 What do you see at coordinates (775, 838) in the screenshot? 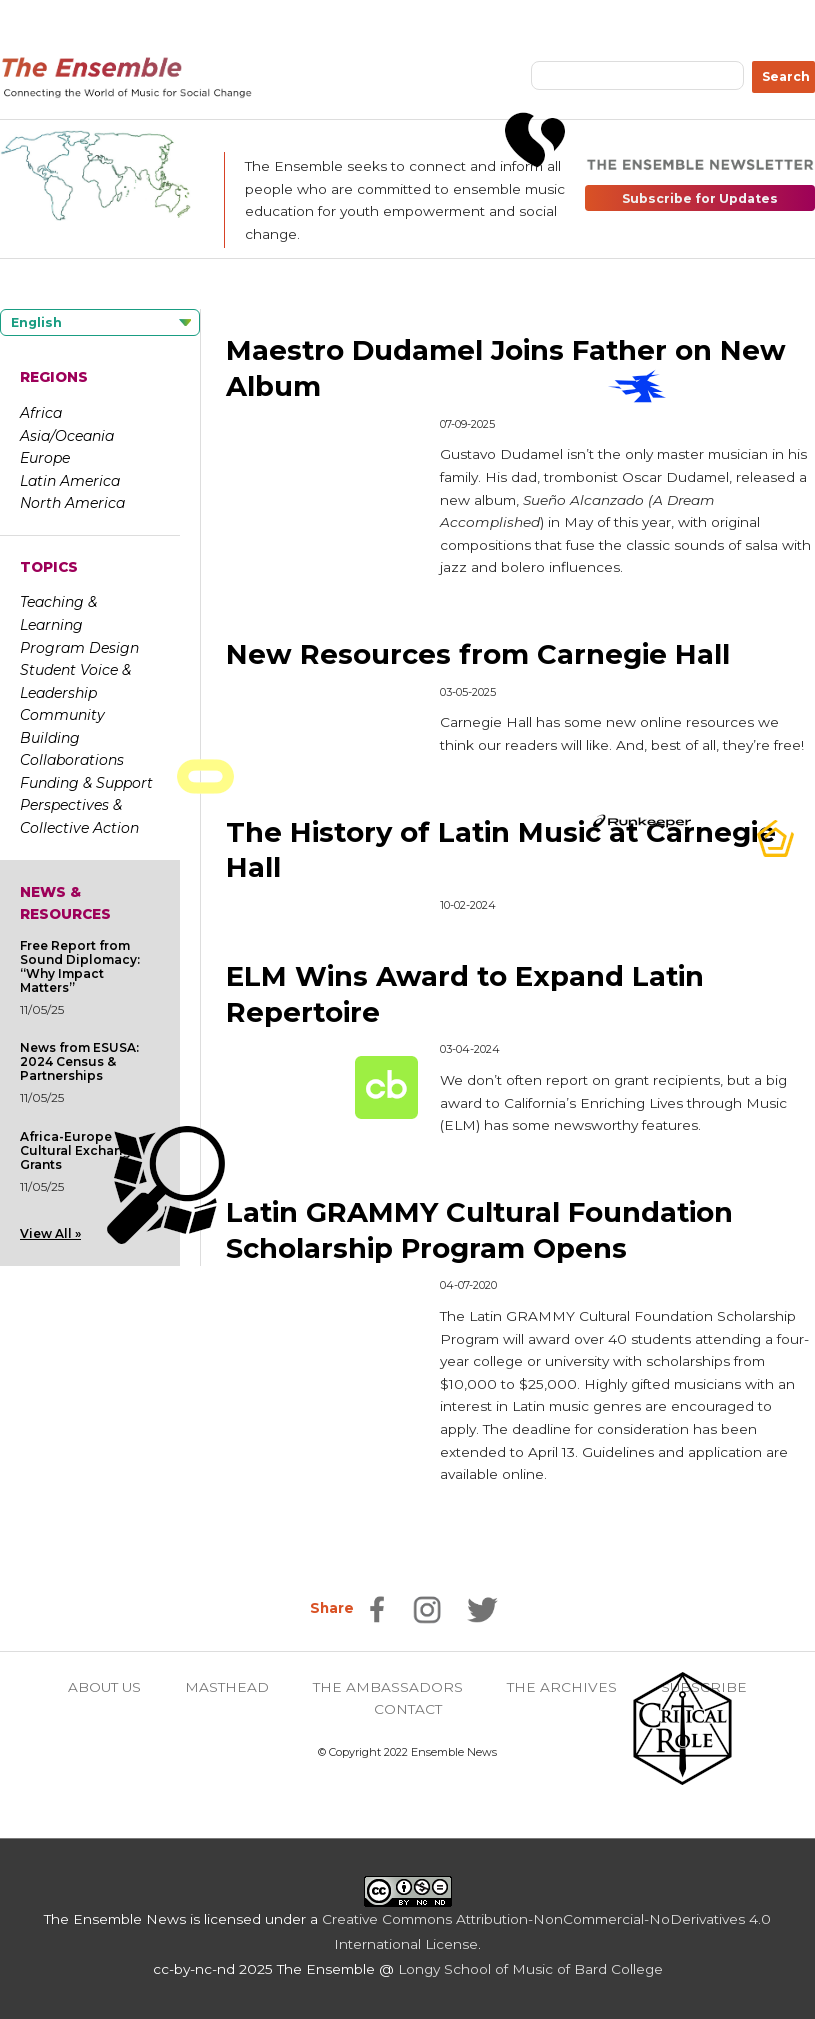
I see `geode geometry dash mod loader logo` at bounding box center [775, 838].